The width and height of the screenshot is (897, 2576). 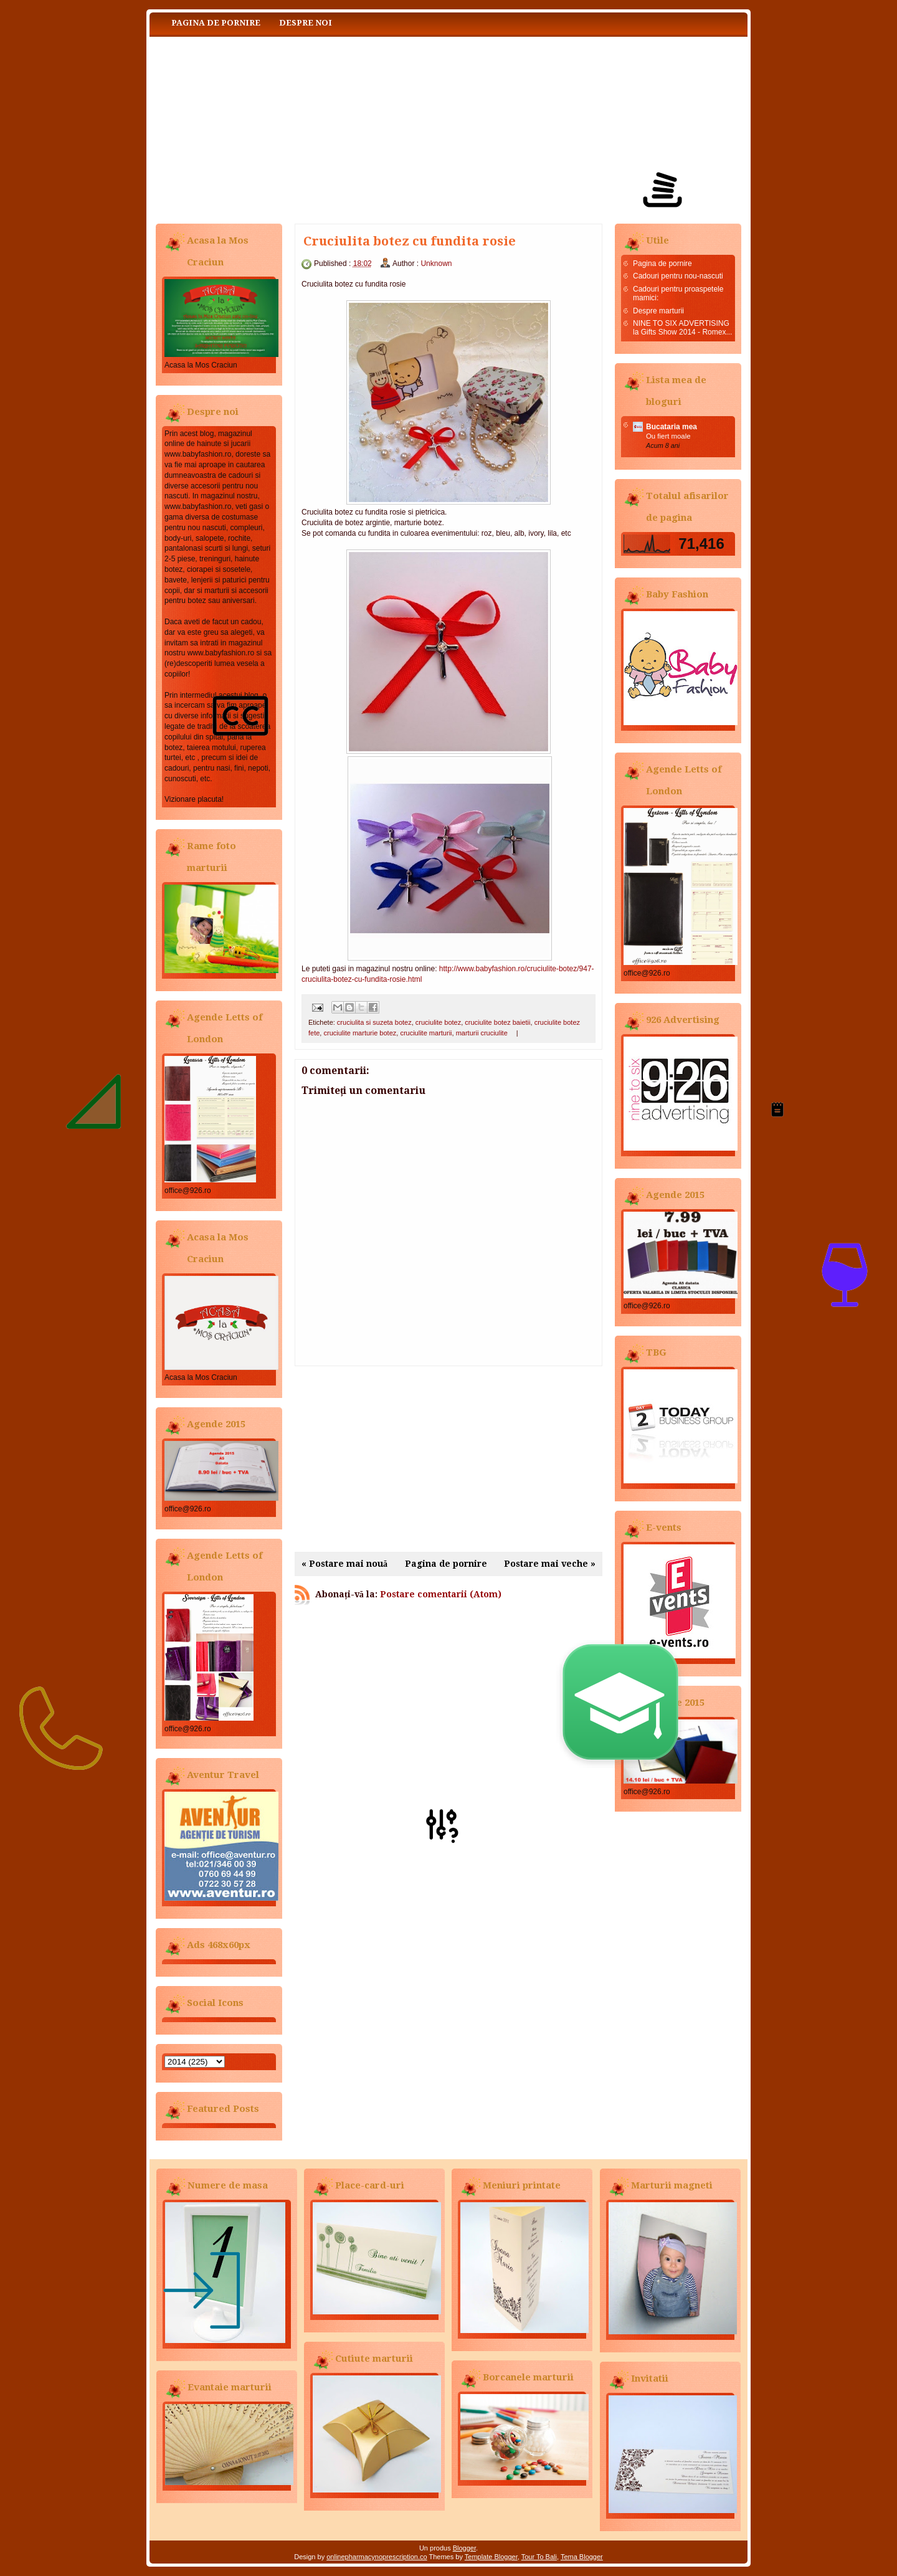 What do you see at coordinates (97, 1105) in the screenshot?
I see `adjust notch or display cutout settings` at bounding box center [97, 1105].